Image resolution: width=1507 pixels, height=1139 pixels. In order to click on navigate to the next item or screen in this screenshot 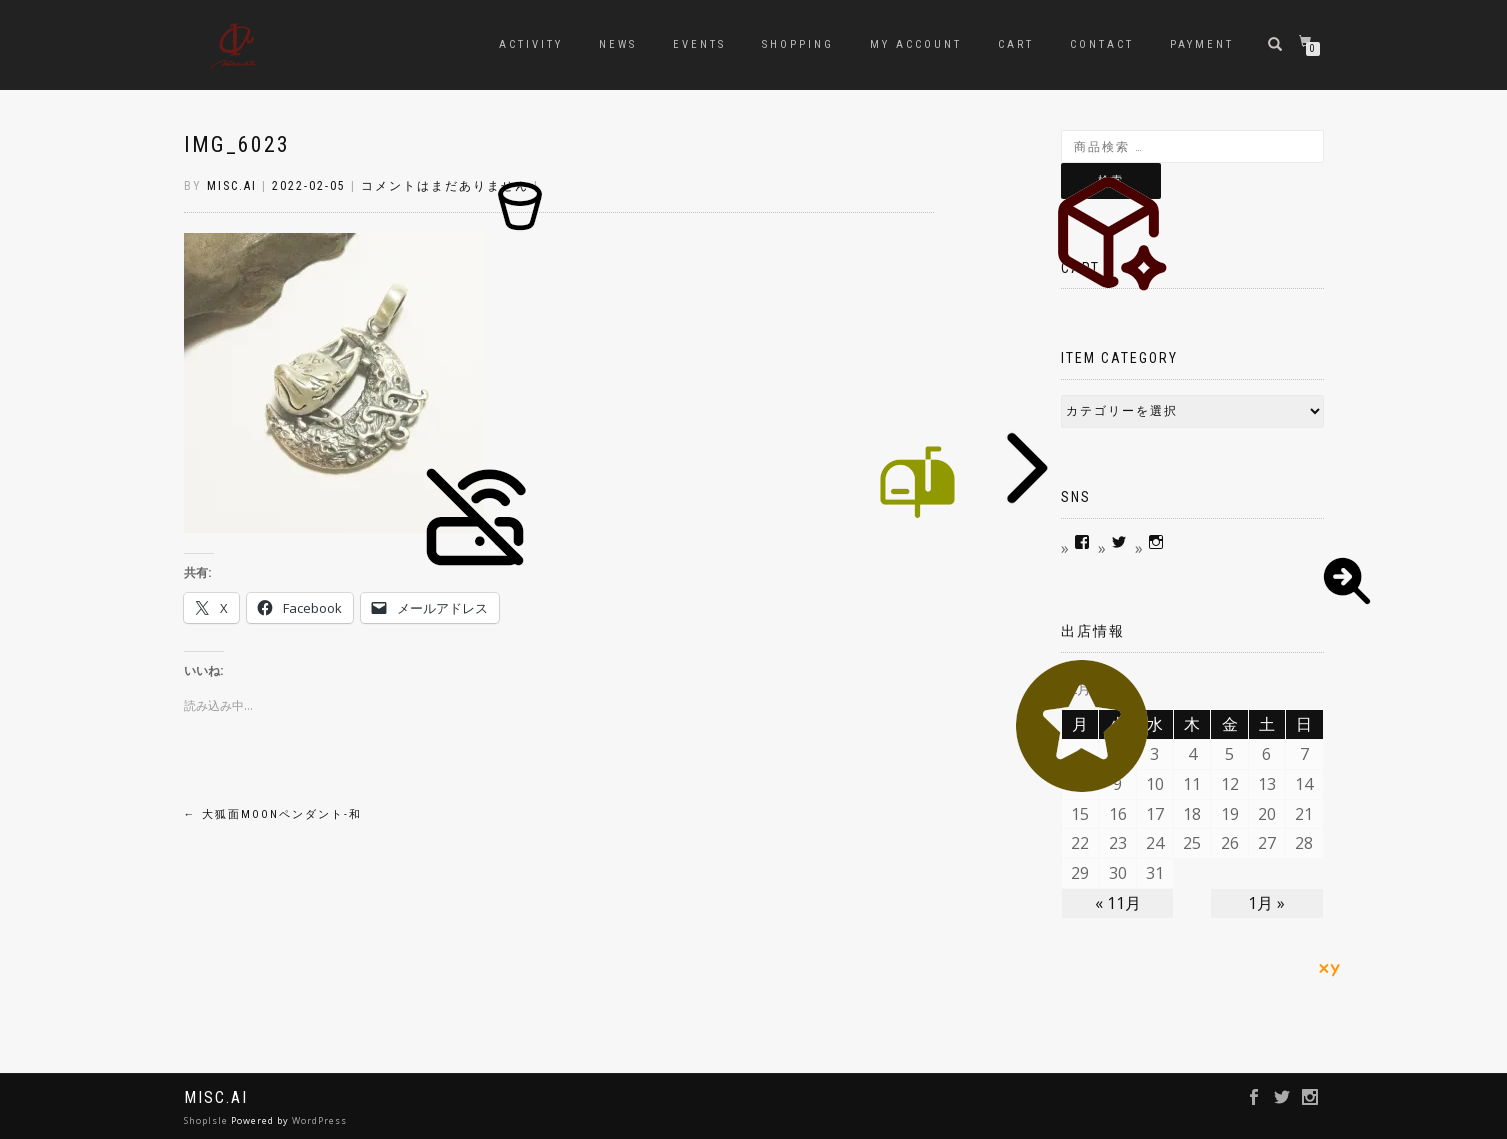, I will do `click(1026, 468)`.